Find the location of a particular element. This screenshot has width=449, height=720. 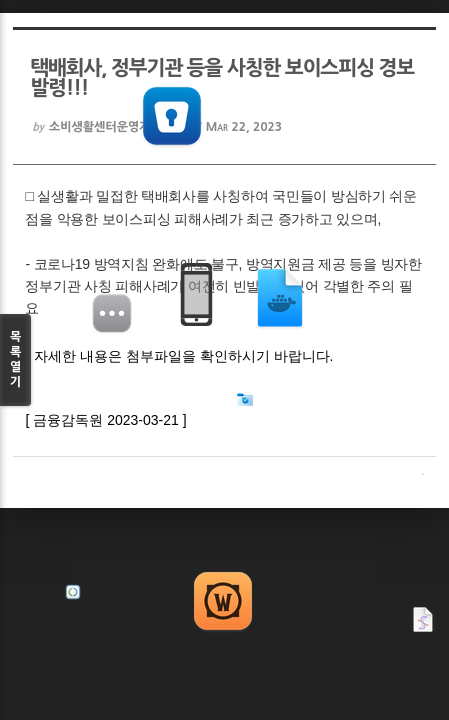

indicates a connected multimedia device is located at coordinates (196, 294).